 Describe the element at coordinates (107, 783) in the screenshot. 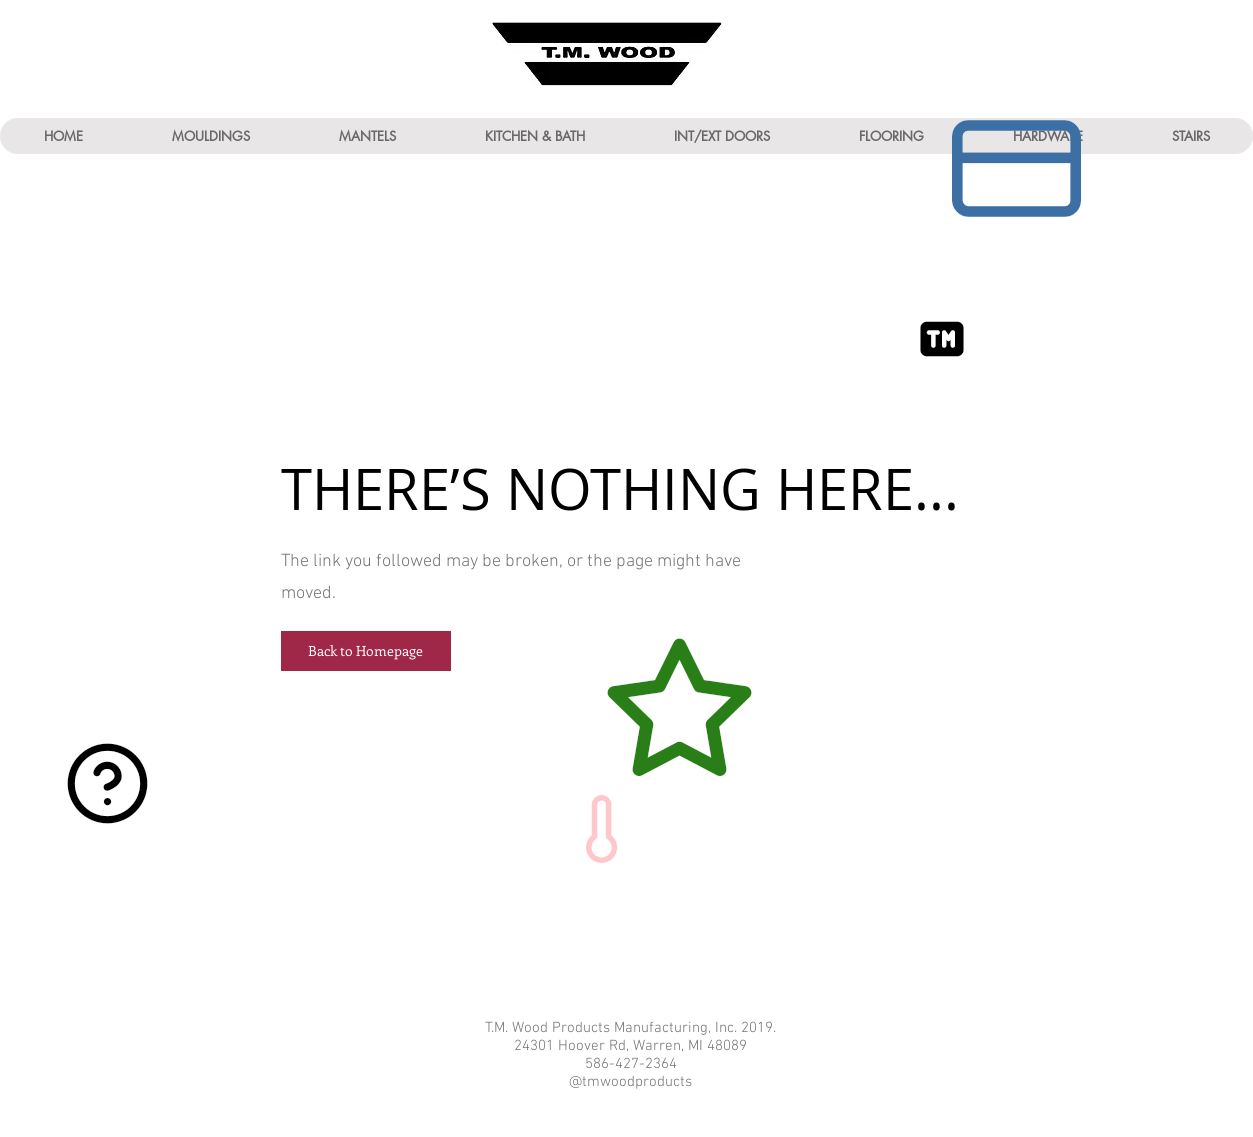

I see `access help or support information` at that location.